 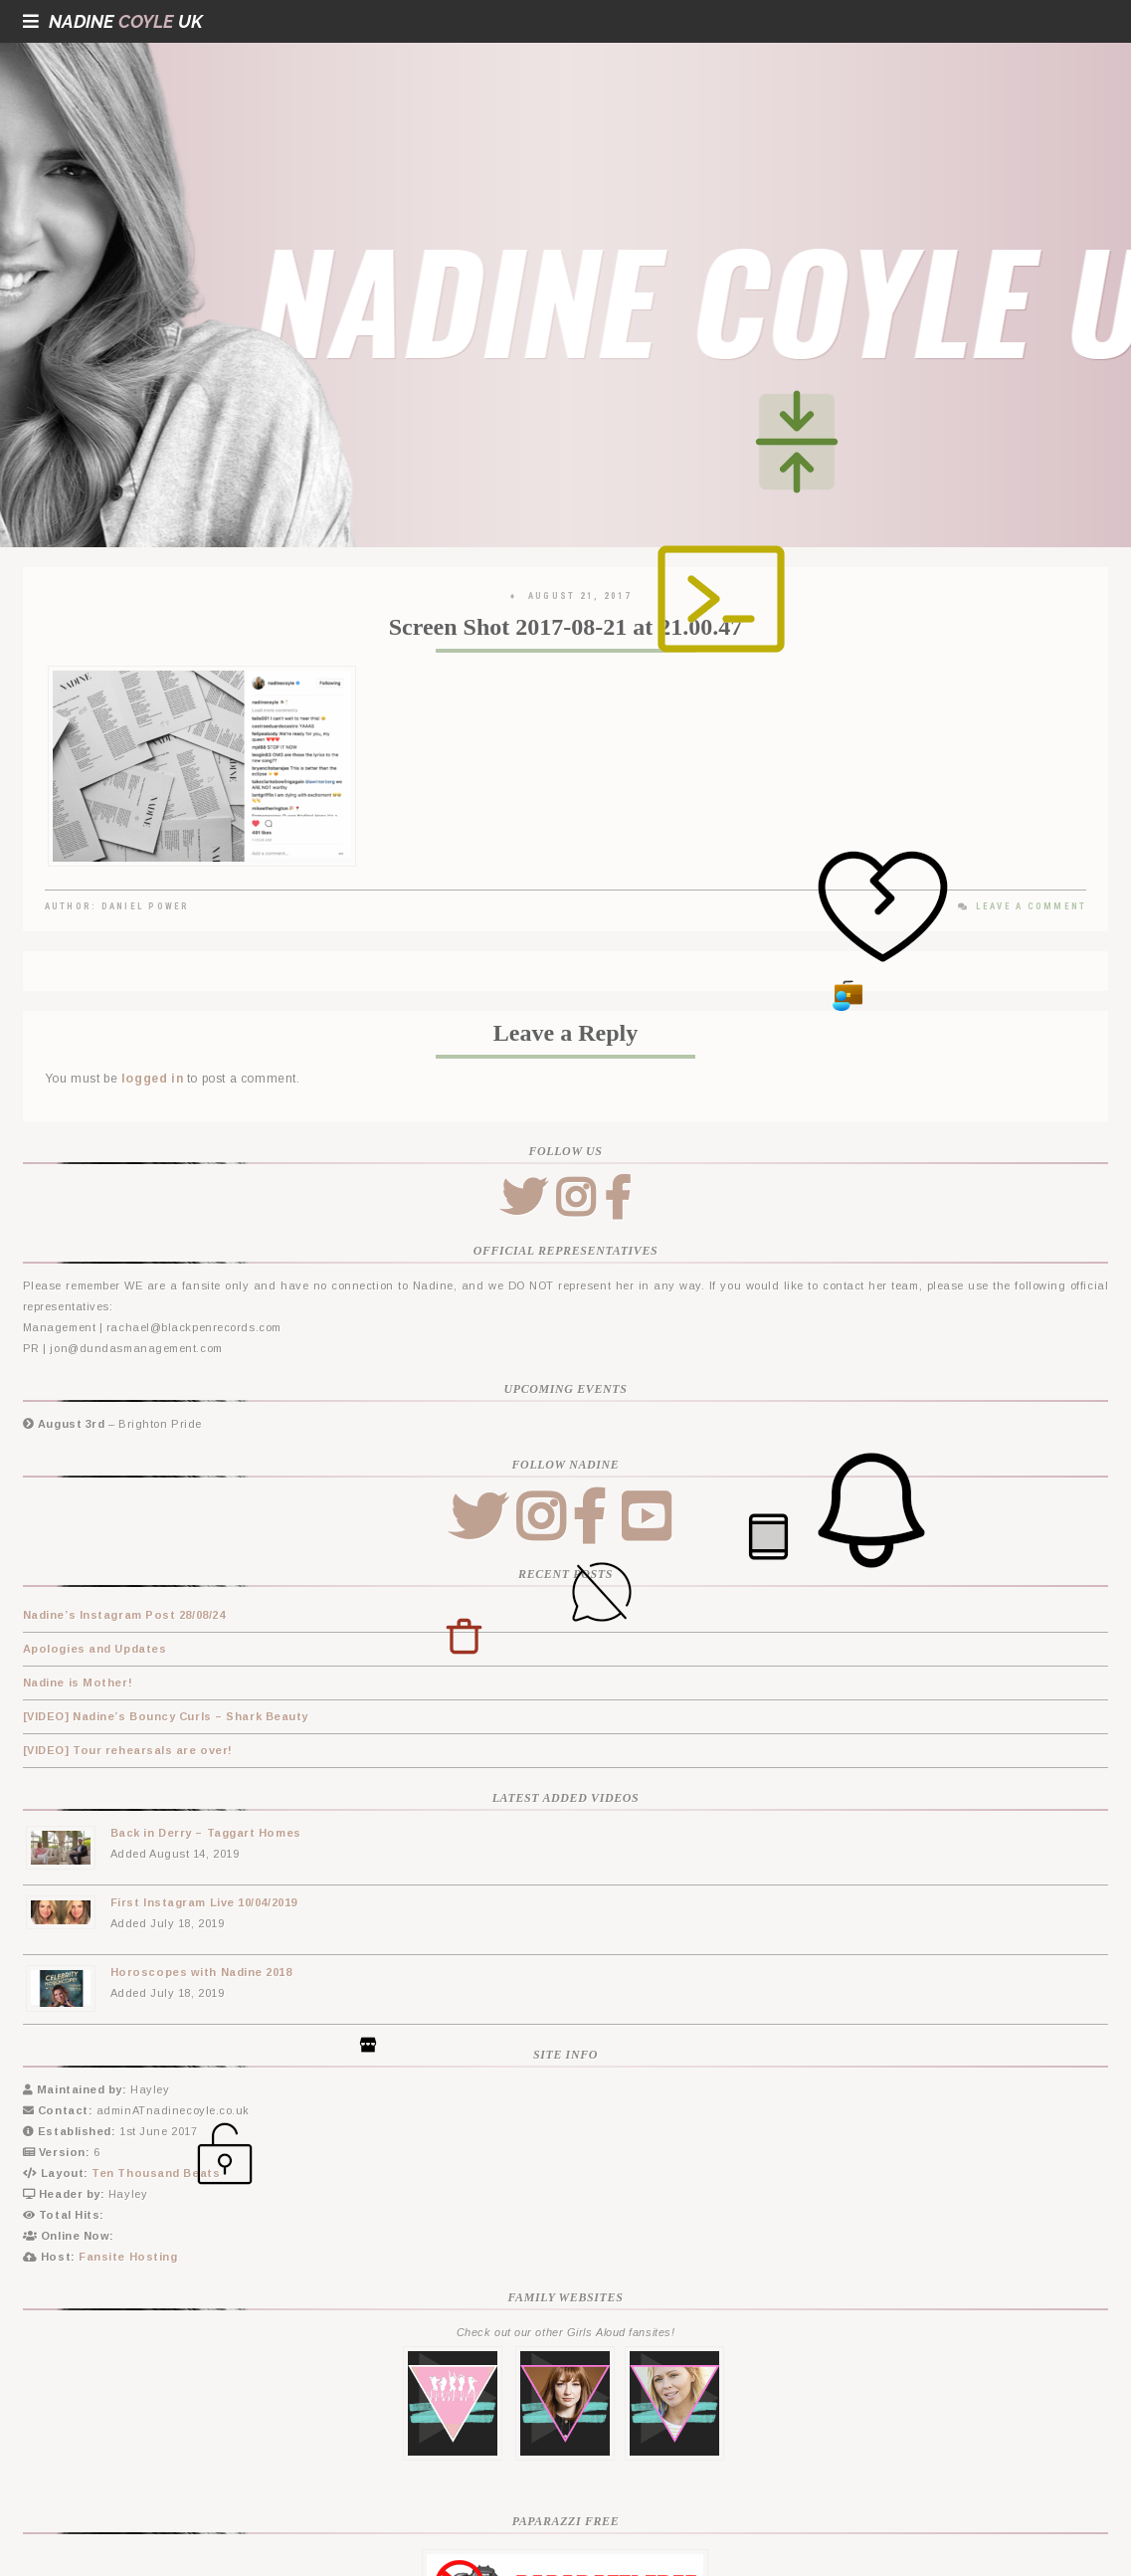 I want to click on mute or disable chat notifications, so click(x=602, y=1592).